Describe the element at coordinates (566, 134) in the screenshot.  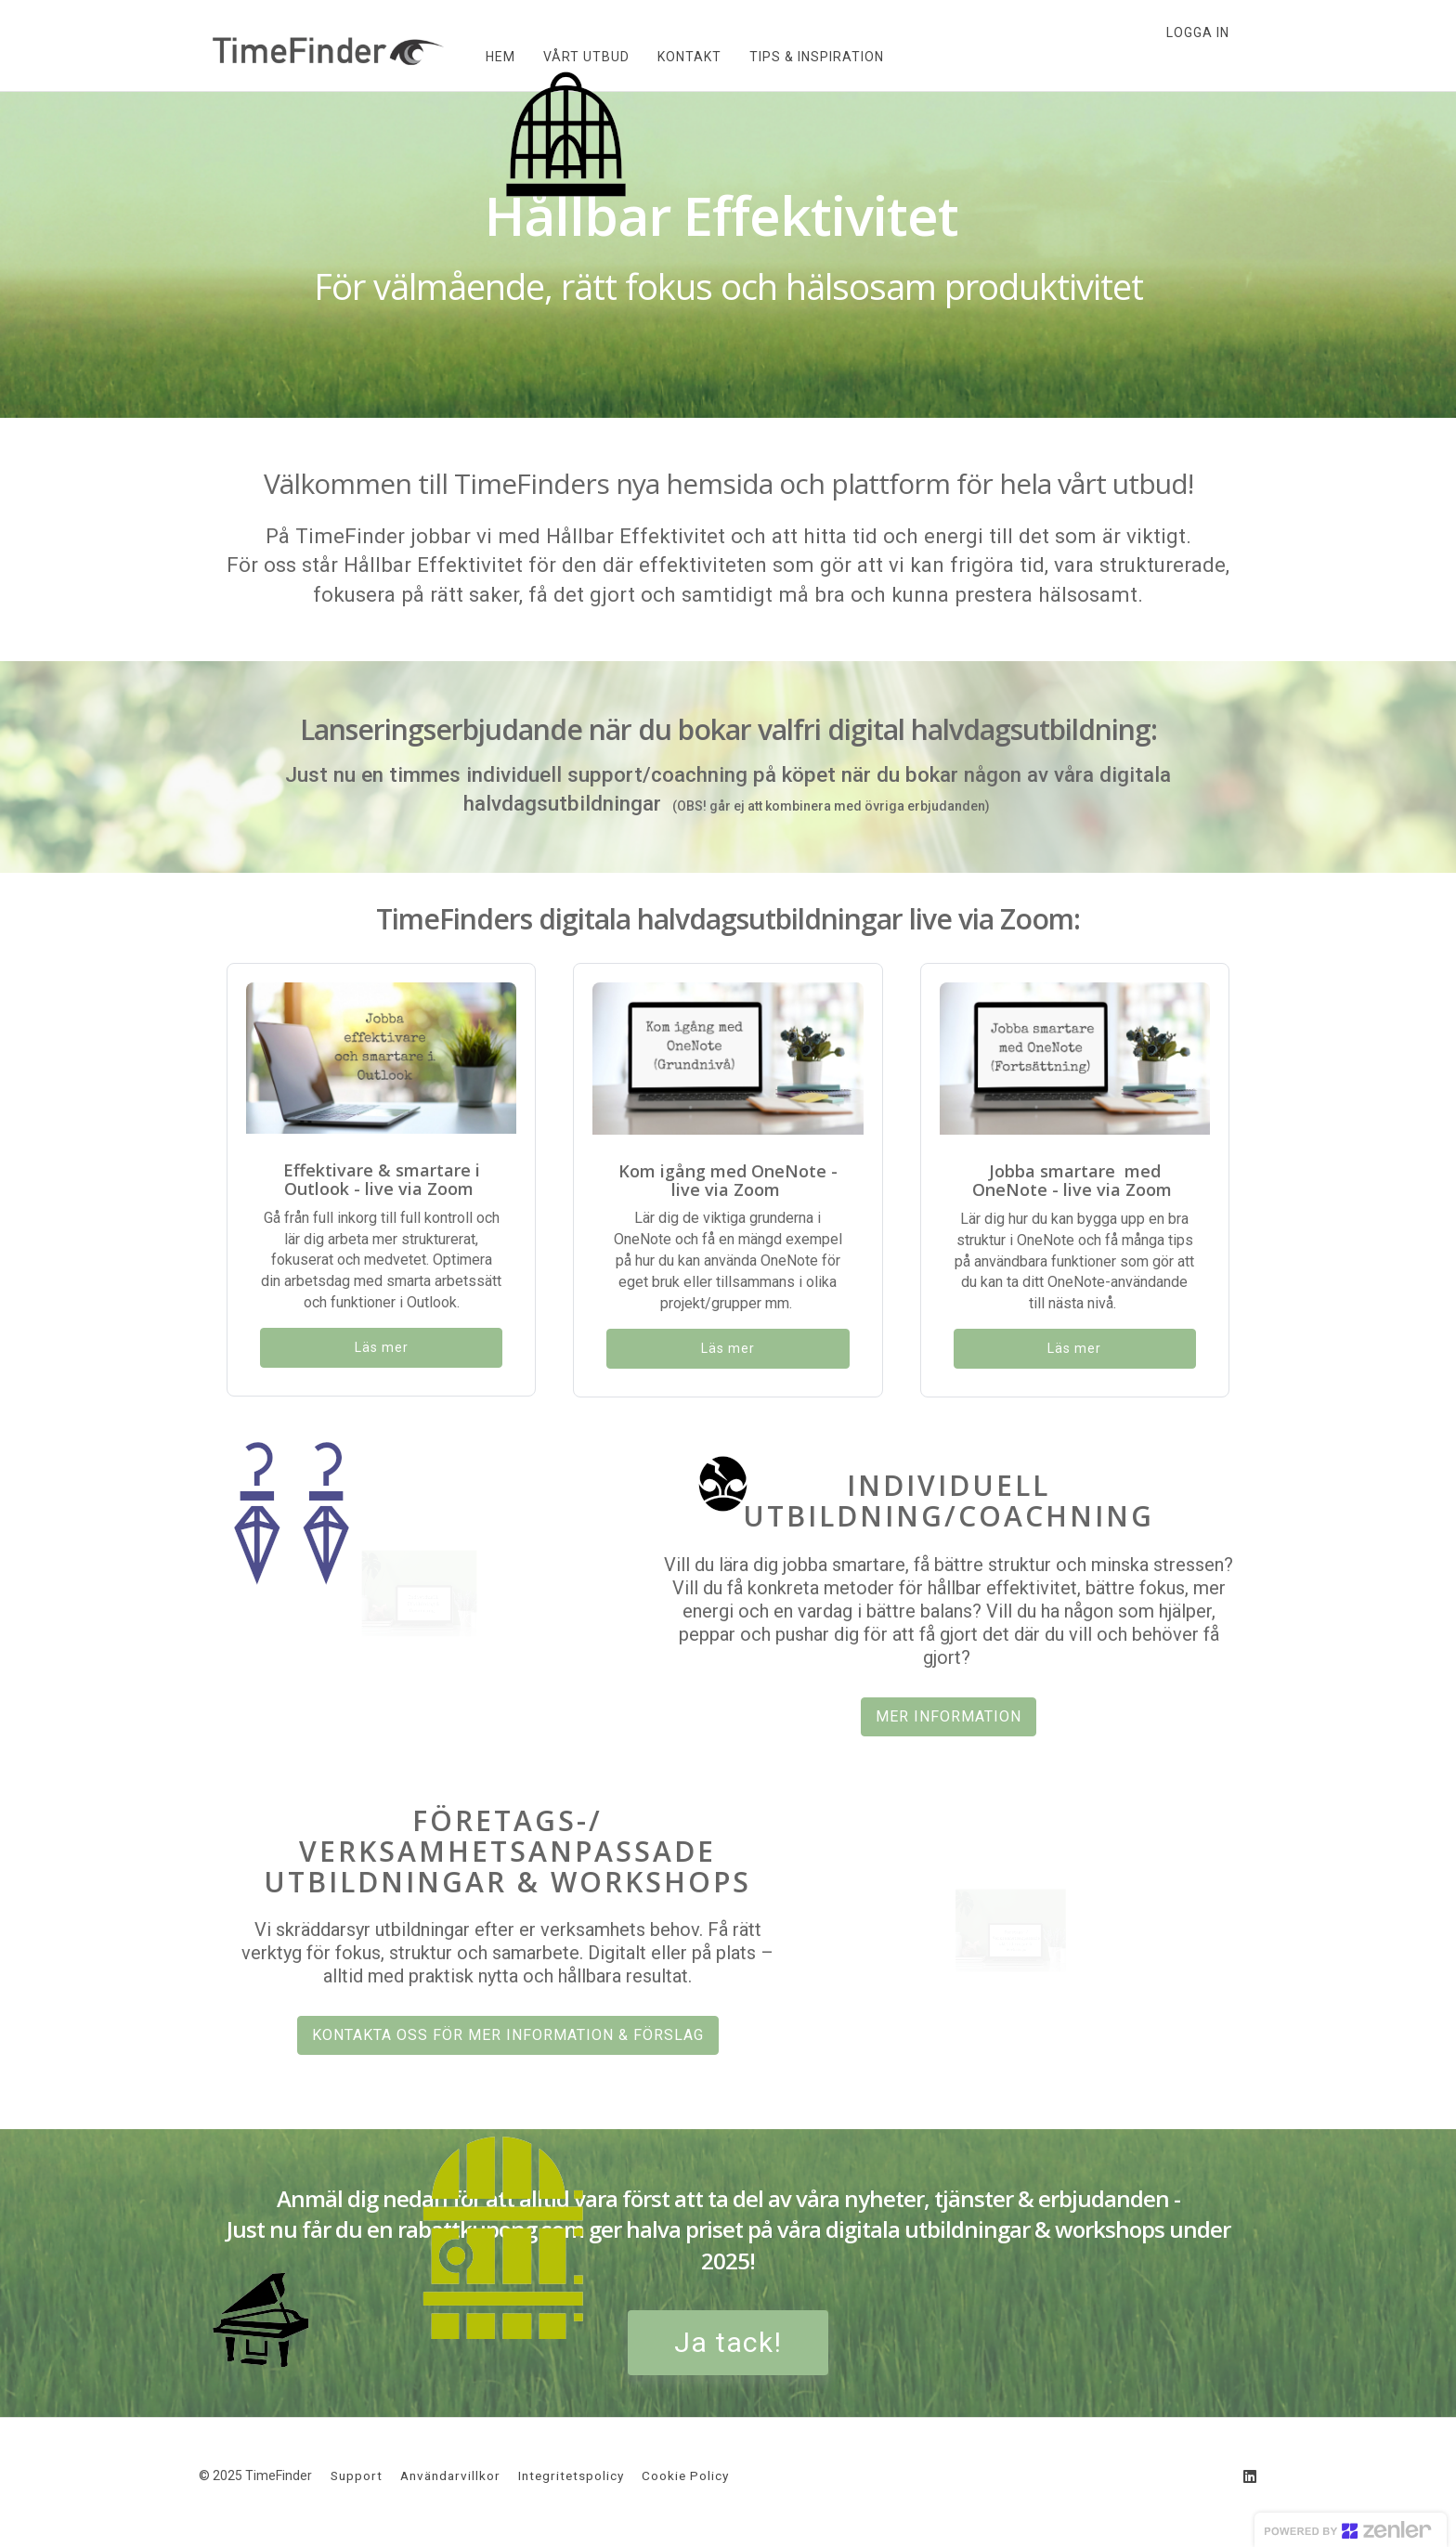
I see `bird cage item or decoration in a game inventory` at that location.